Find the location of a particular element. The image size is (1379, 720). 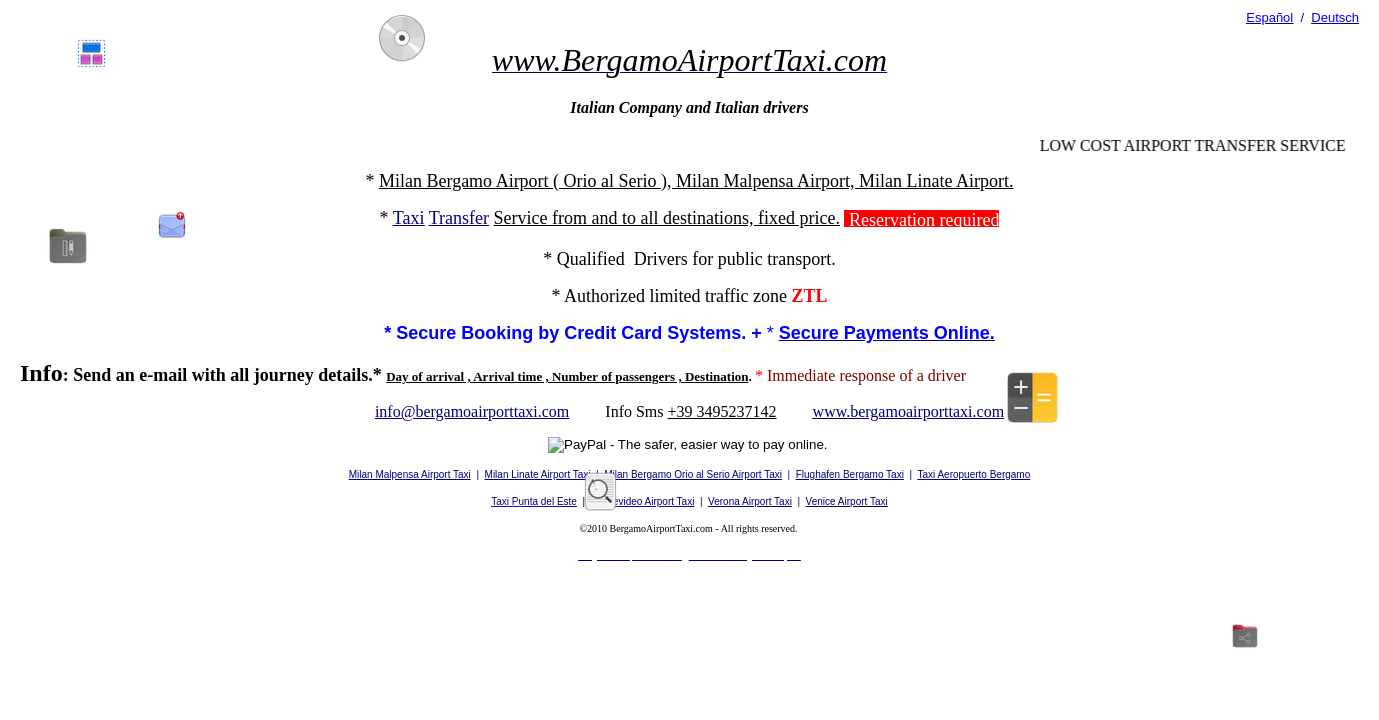

audio CD device detected is located at coordinates (402, 38).